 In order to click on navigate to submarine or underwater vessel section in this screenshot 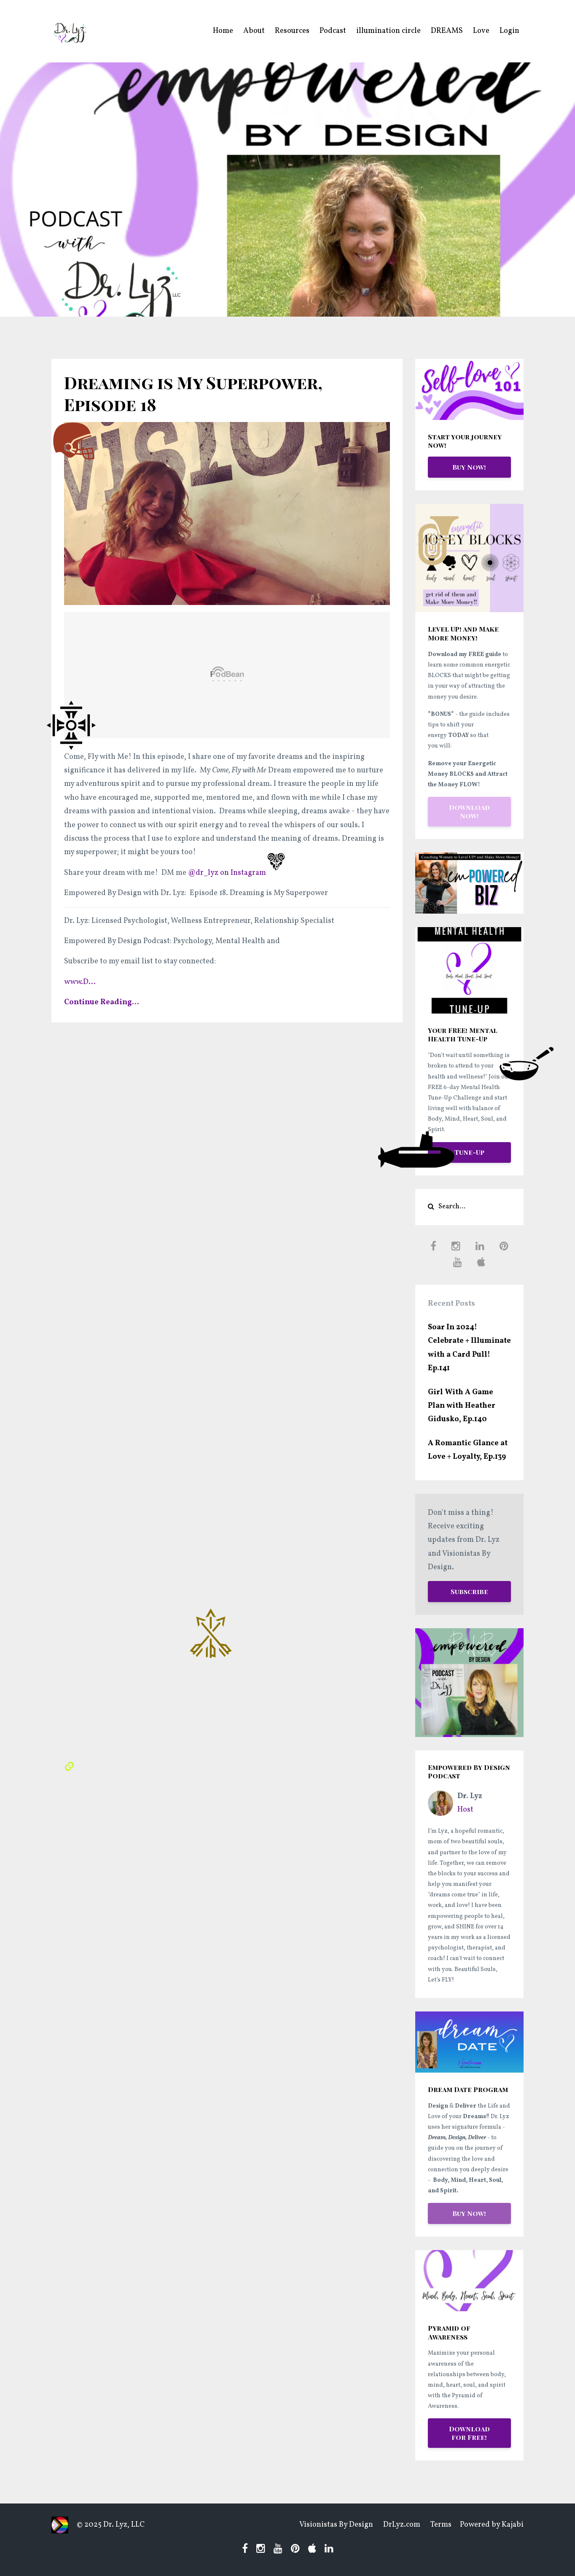, I will do `click(416, 1149)`.